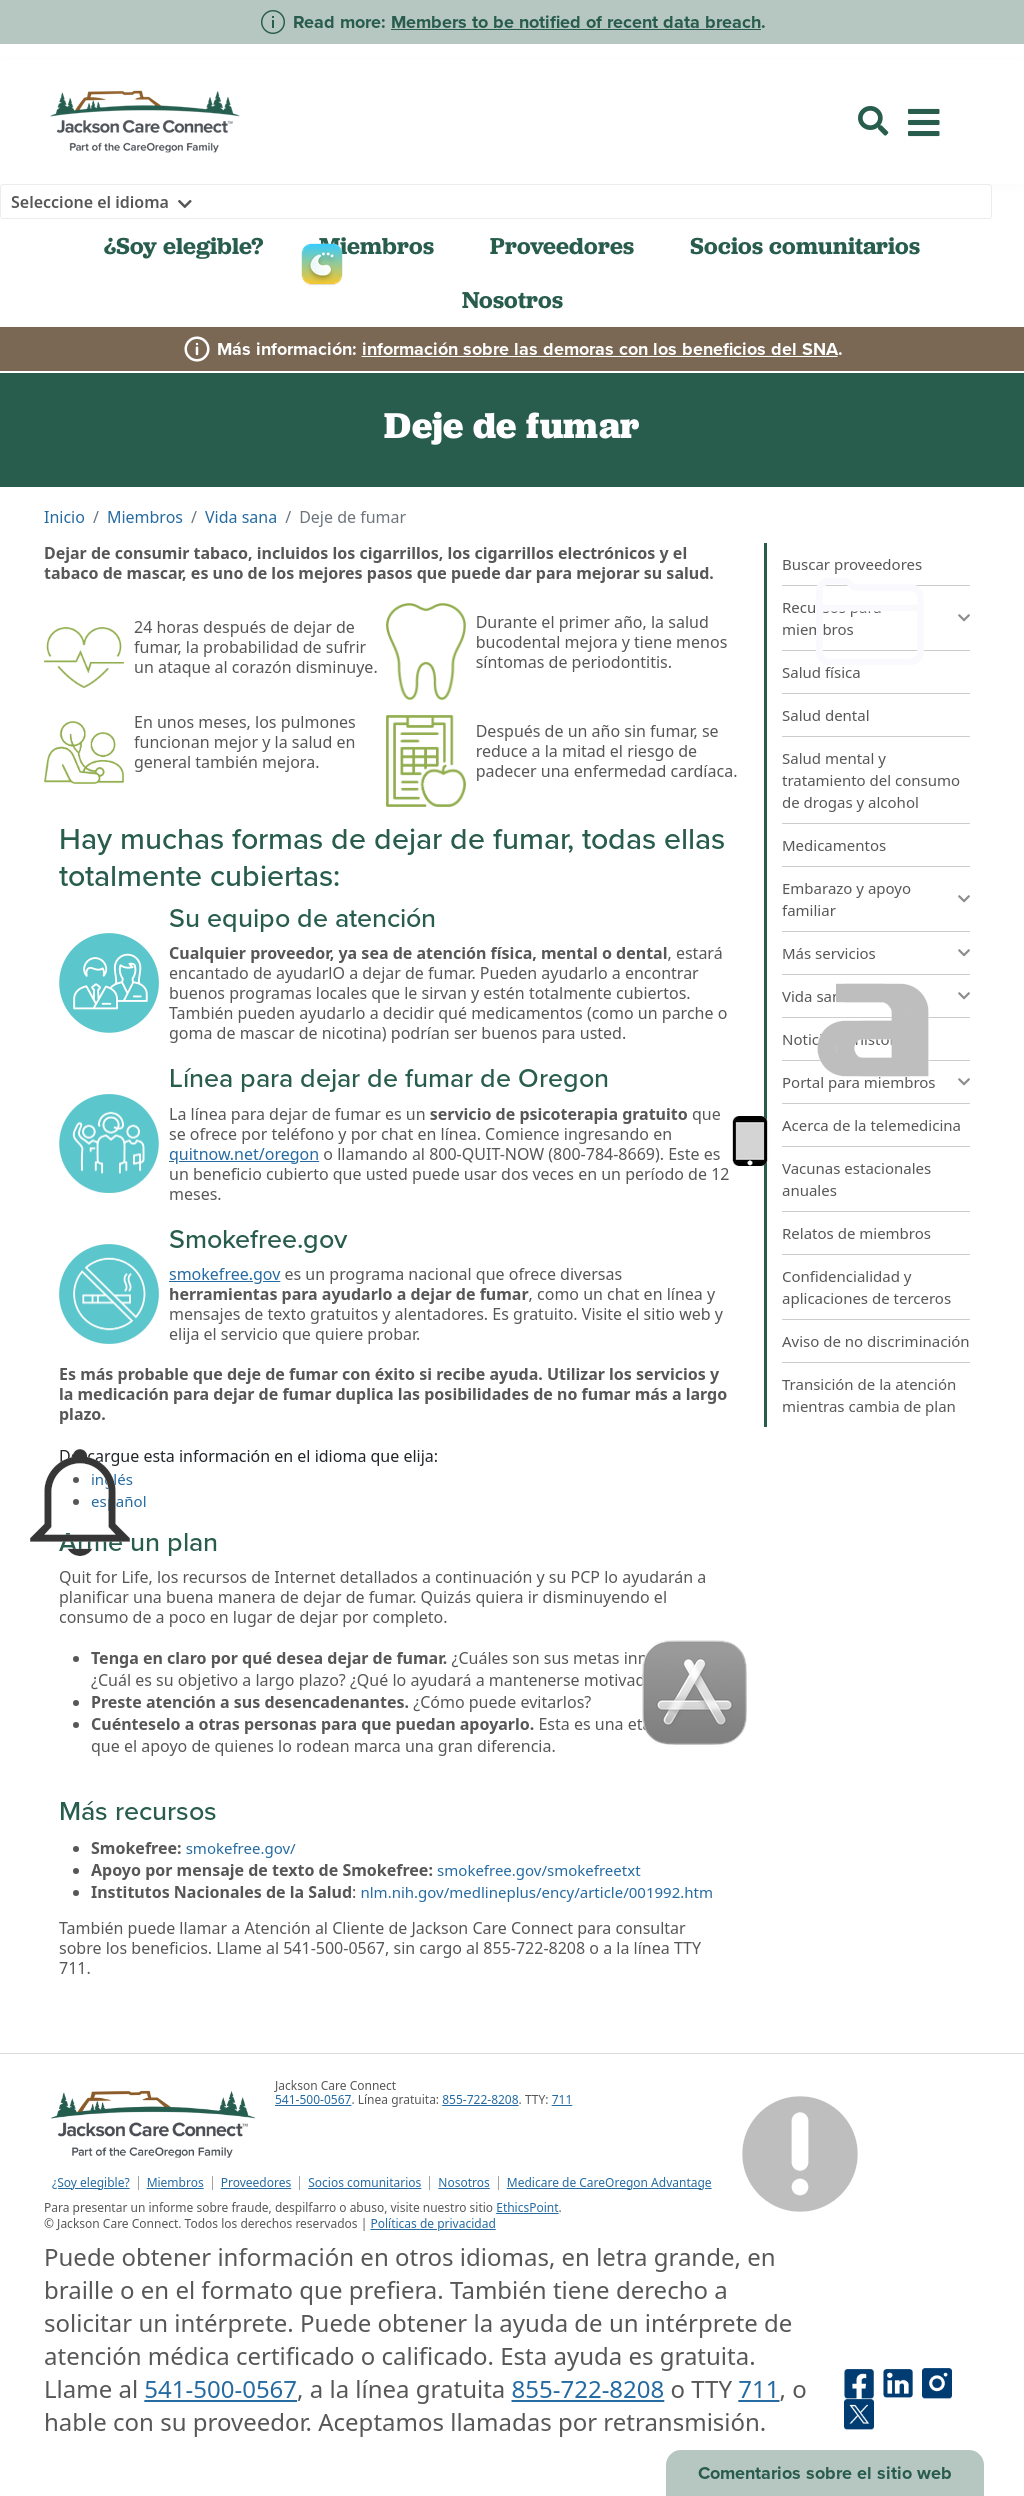 This screenshot has height=2496, width=1024. I want to click on access notification settings, so click(80, 1499).